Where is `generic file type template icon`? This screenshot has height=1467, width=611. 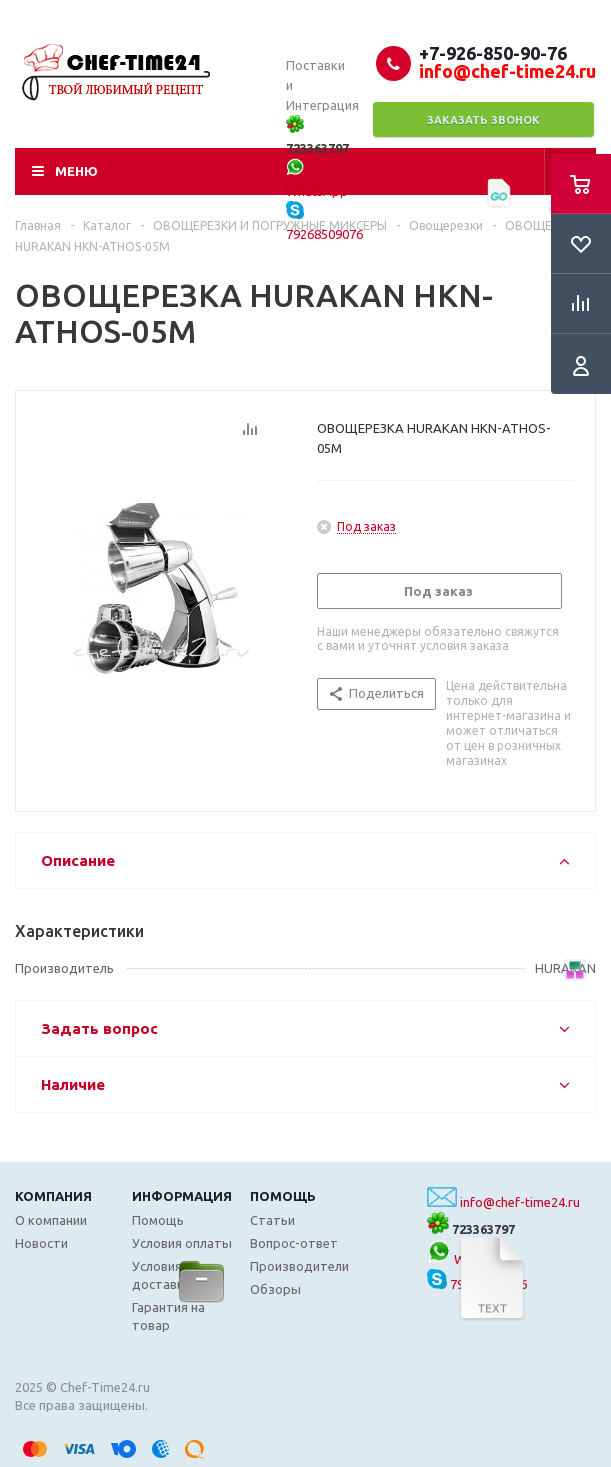 generic file type template icon is located at coordinates (492, 1279).